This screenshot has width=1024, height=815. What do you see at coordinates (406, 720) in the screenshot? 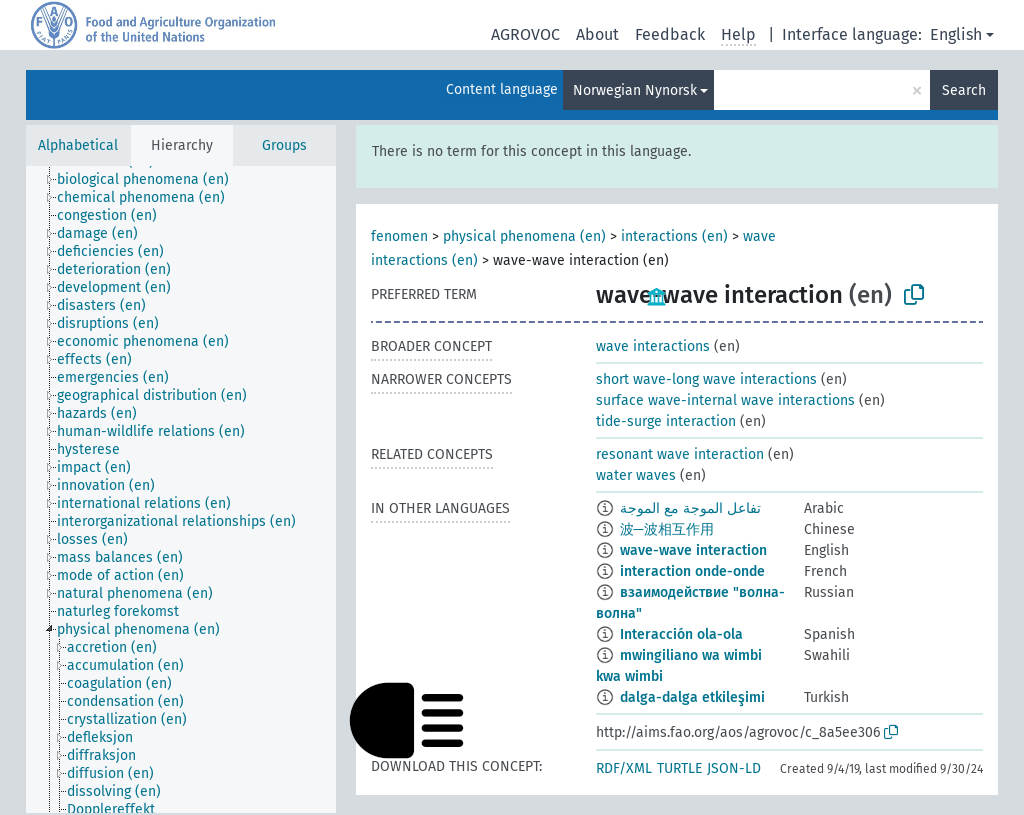
I see `toggle vehicle headlights on/off` at bounding box center [406, 720].